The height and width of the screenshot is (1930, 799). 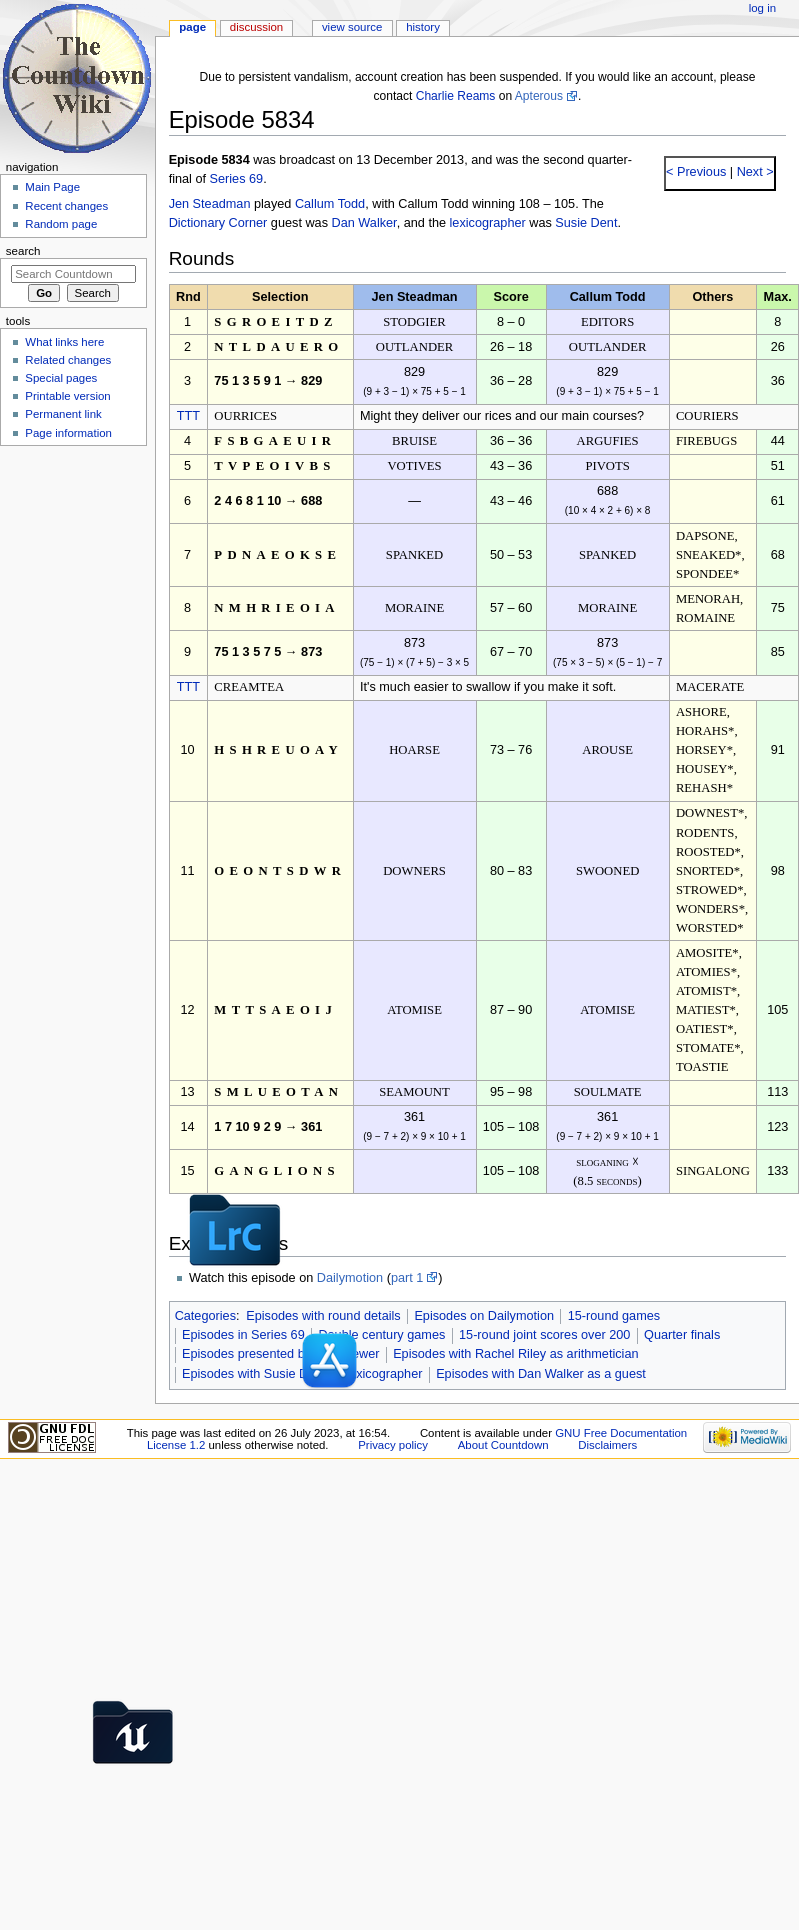 I want to click on folder containing Unreal Engine project files, so click(x=132, y=1734).